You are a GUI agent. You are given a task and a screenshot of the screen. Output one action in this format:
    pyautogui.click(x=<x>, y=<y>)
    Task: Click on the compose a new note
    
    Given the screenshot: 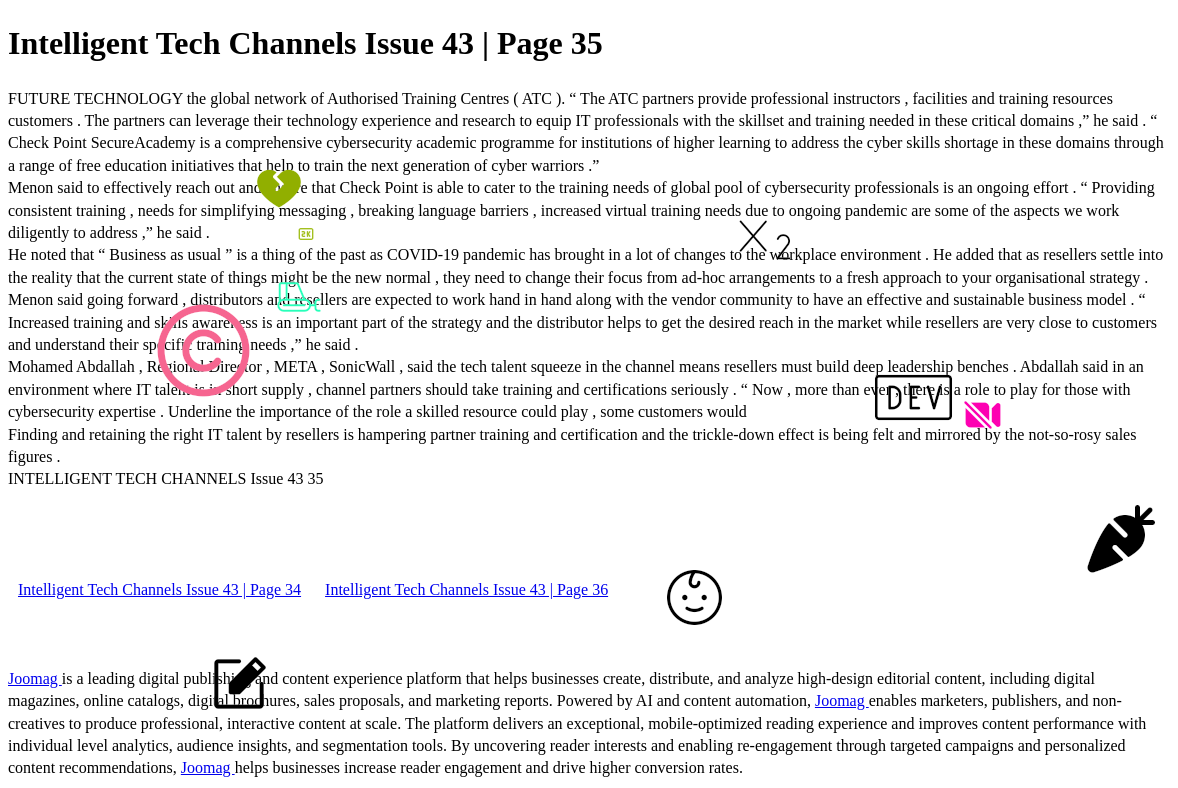 What is the action you would take?
    pyautogui.click(x=239, y=684)
    